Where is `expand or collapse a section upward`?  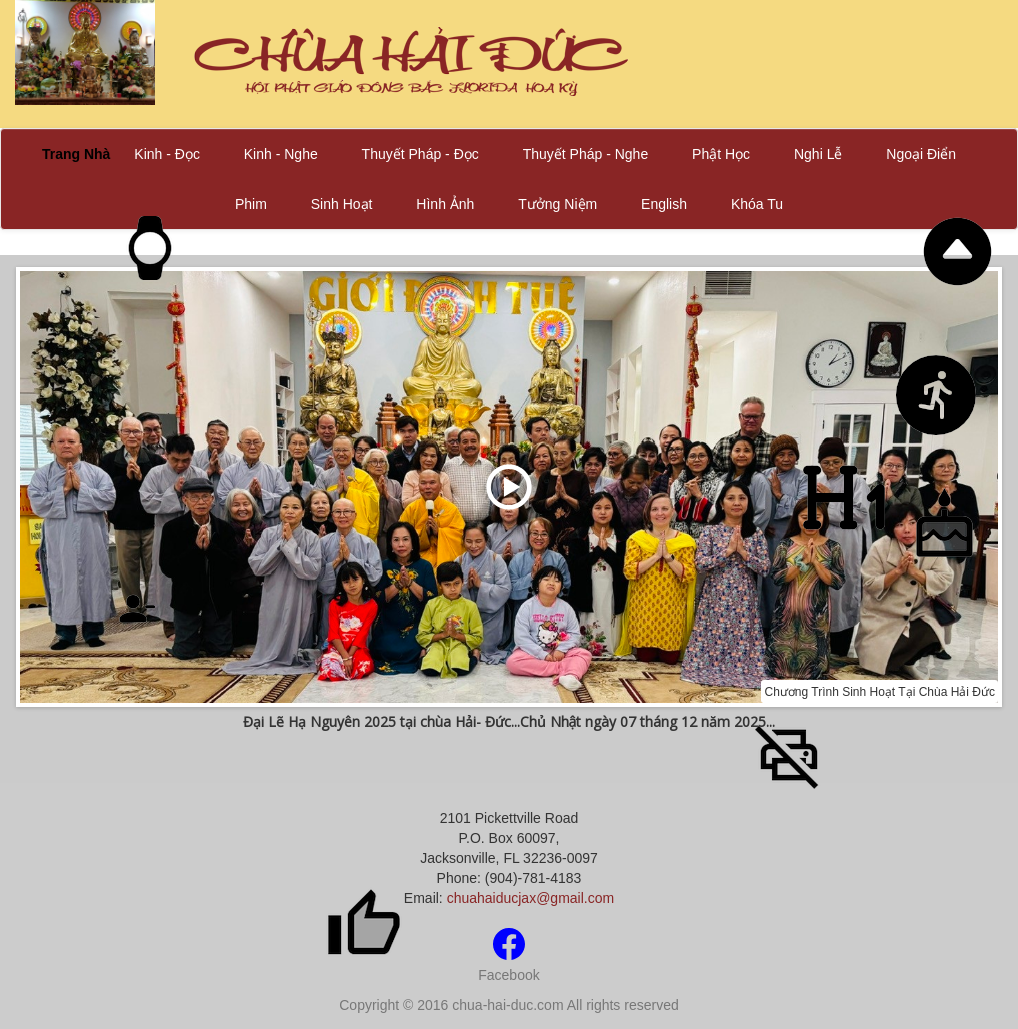 expand or collapse a section upward is located at coordinates (957, 251).